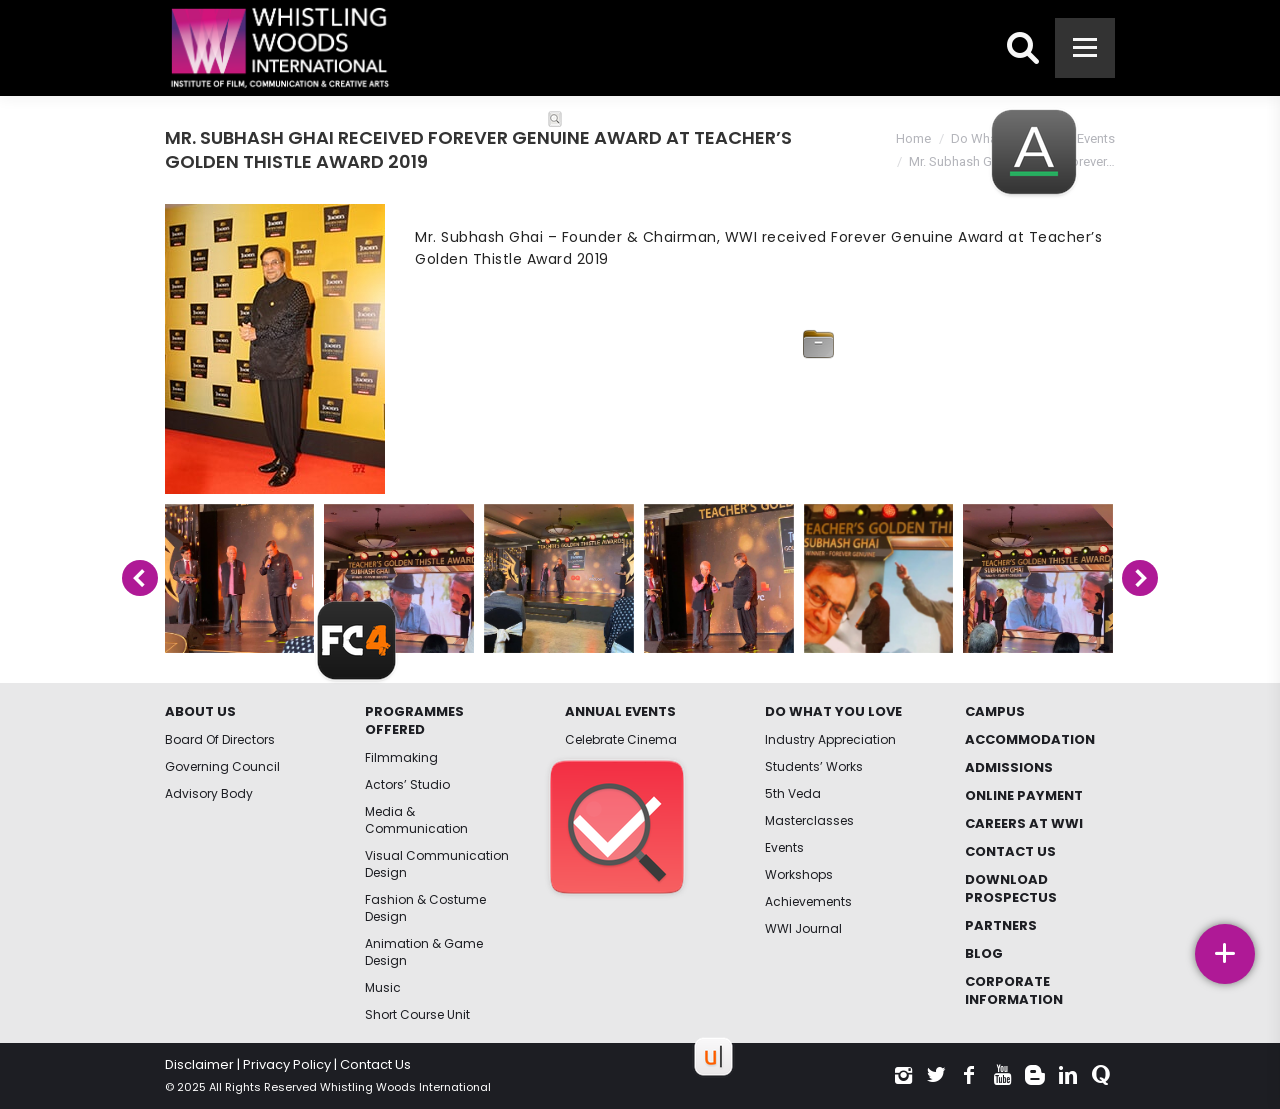 The height and width of the screenshot is (1109, 1280). I want to click on open gnome logs application, so click(555, 119).